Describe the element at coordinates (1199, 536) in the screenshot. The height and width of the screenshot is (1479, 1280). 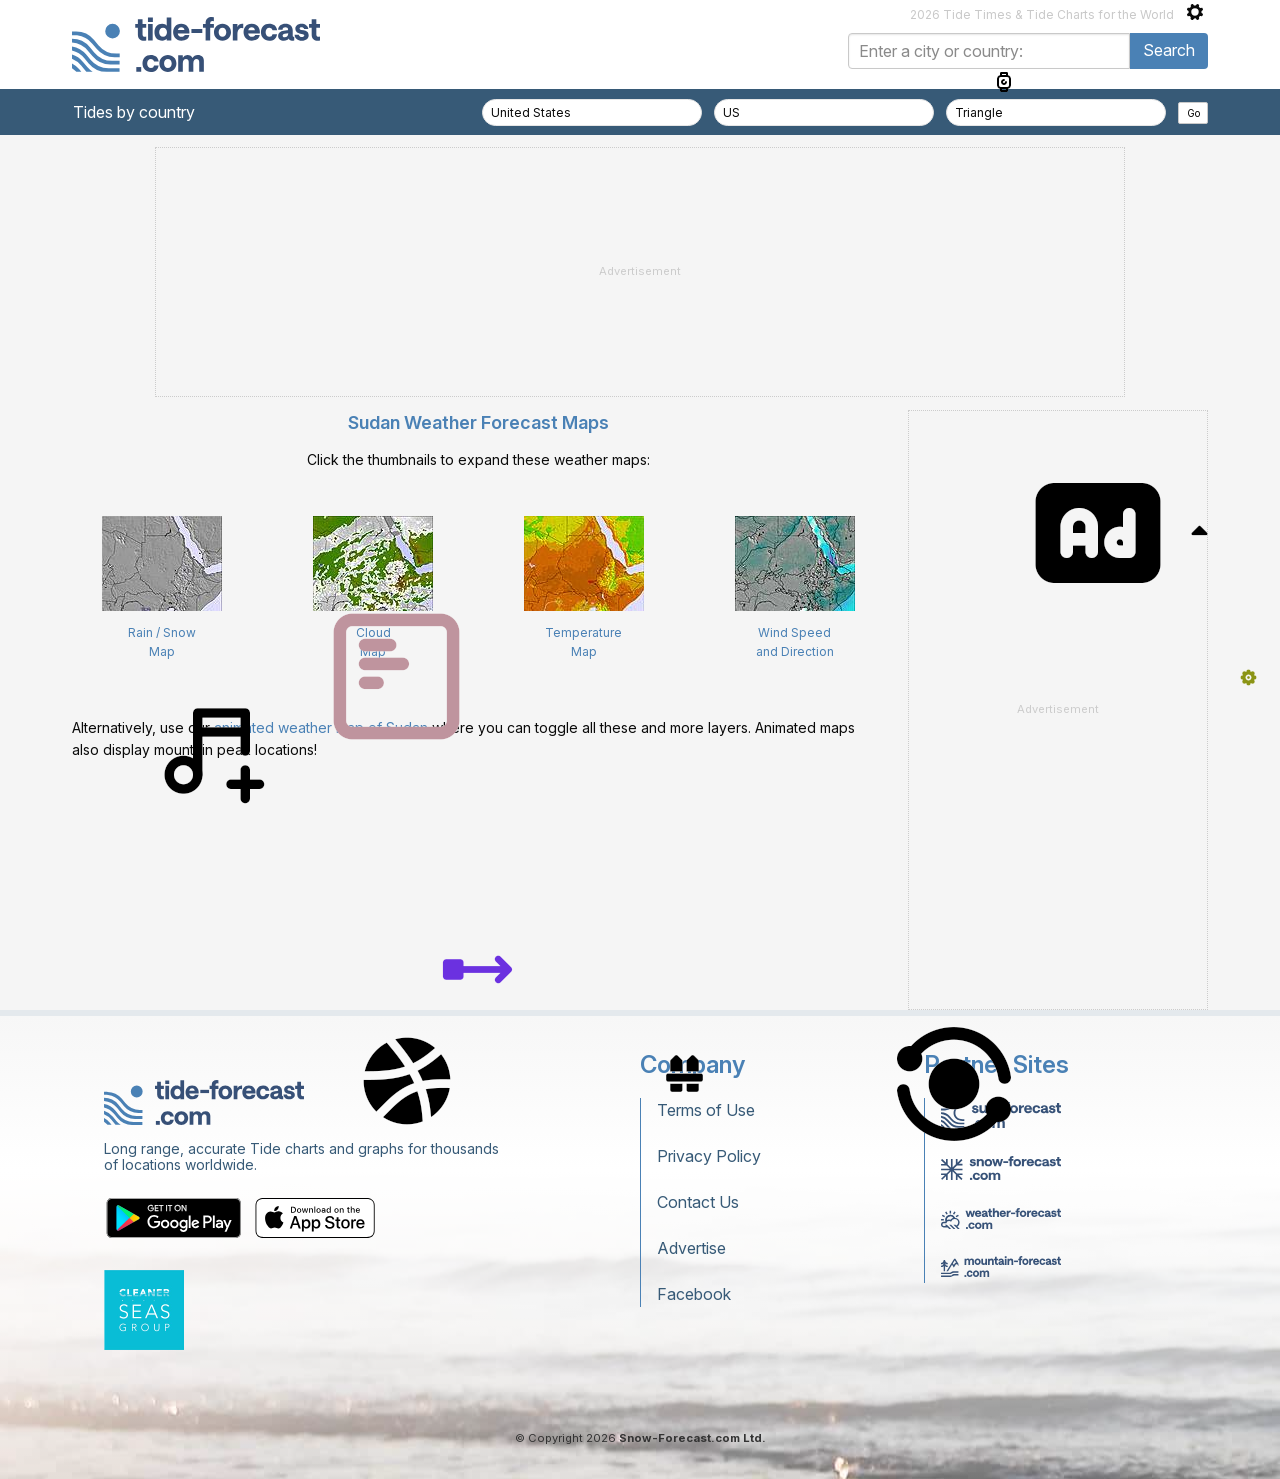
I see `sort items in ascending order` at that location.